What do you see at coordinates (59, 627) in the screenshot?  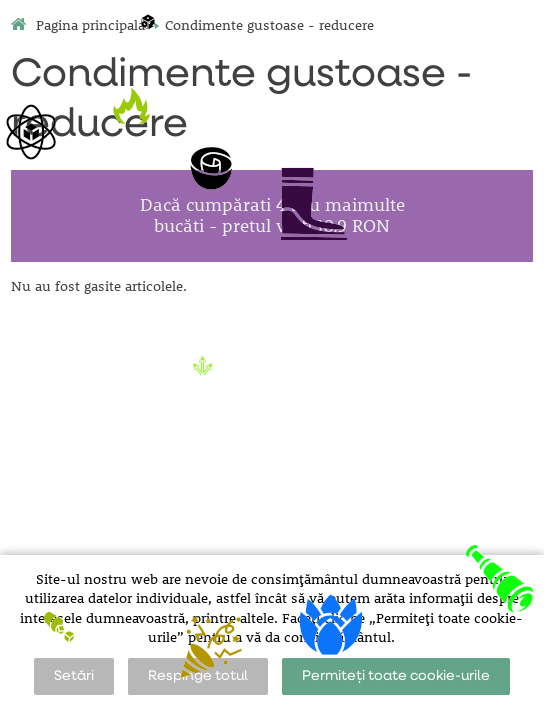 I see `roll the dice or randomize outcome` at bounding box center [59, 627].